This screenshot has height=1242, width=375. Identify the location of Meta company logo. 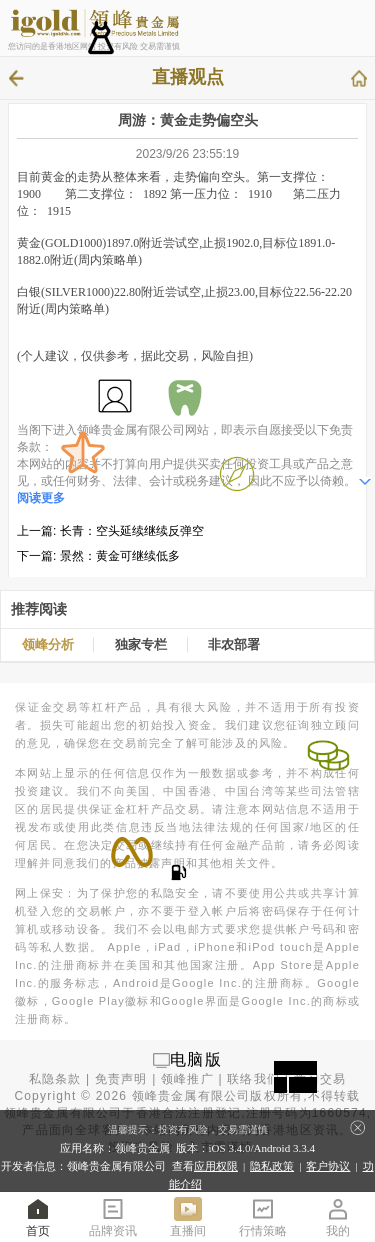
(132, 852).